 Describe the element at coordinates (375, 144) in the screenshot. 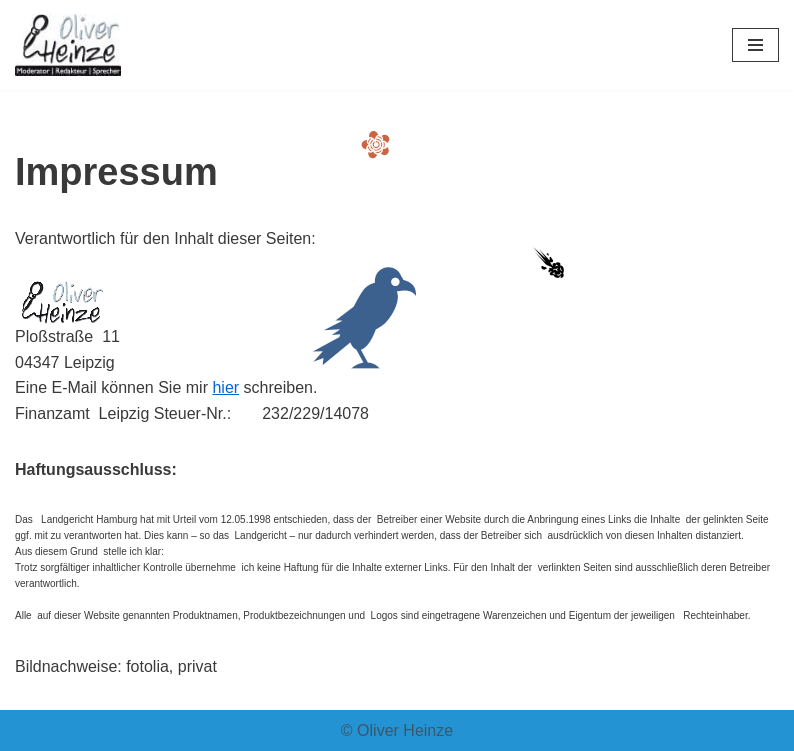

I see `indicates a worm or creature enemy type` at that location.